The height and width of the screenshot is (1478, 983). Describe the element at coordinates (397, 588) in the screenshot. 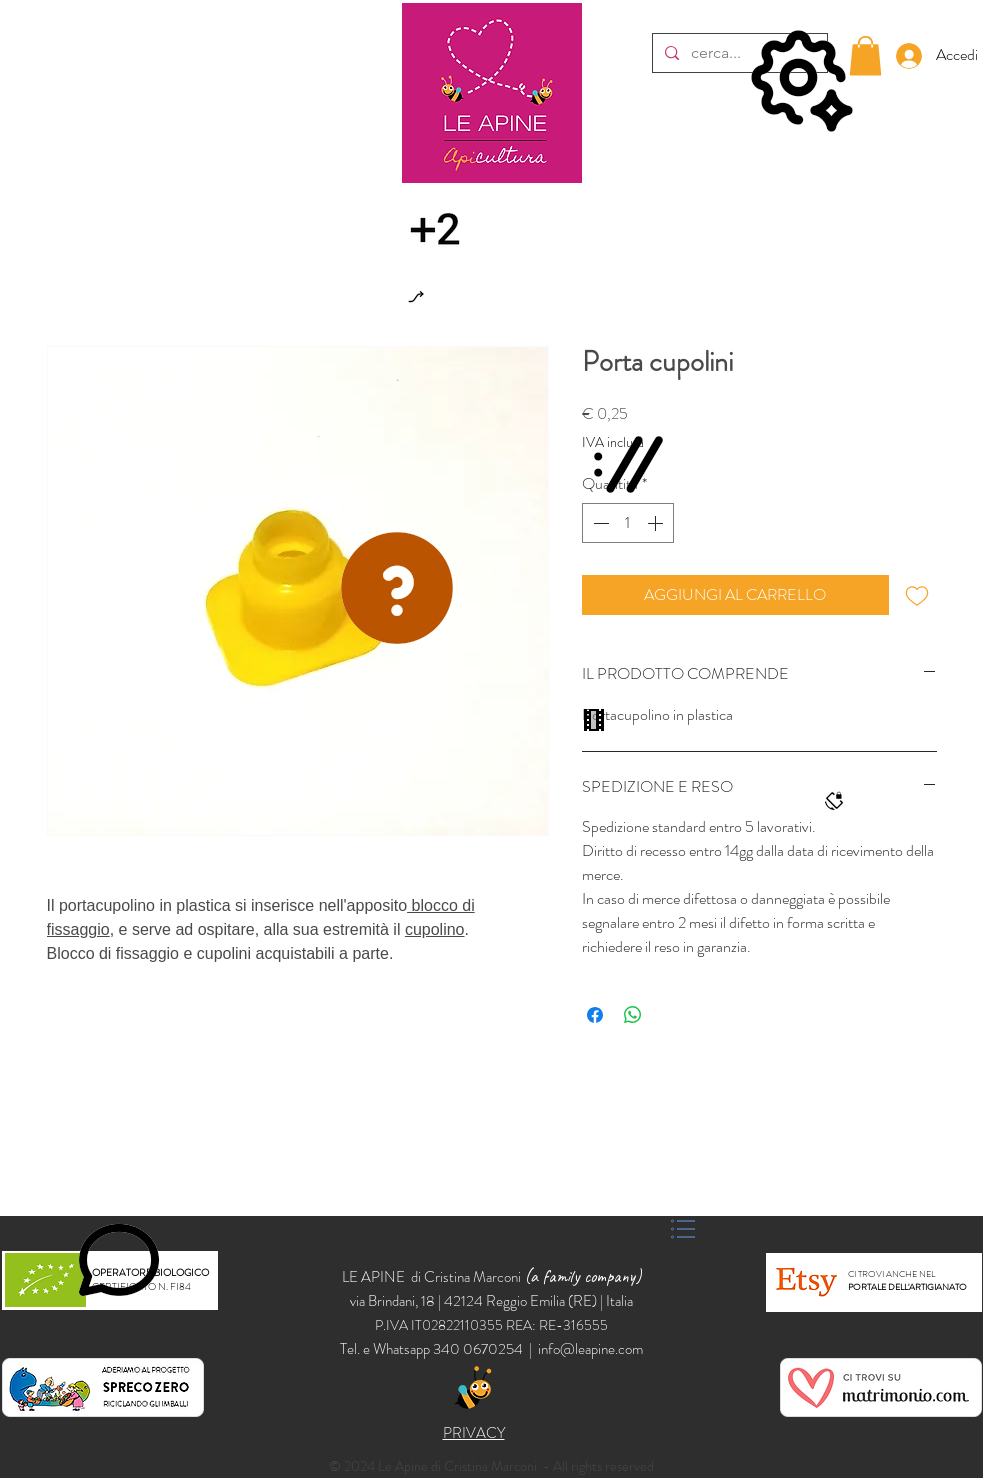

I see `access help or support information` at that location.